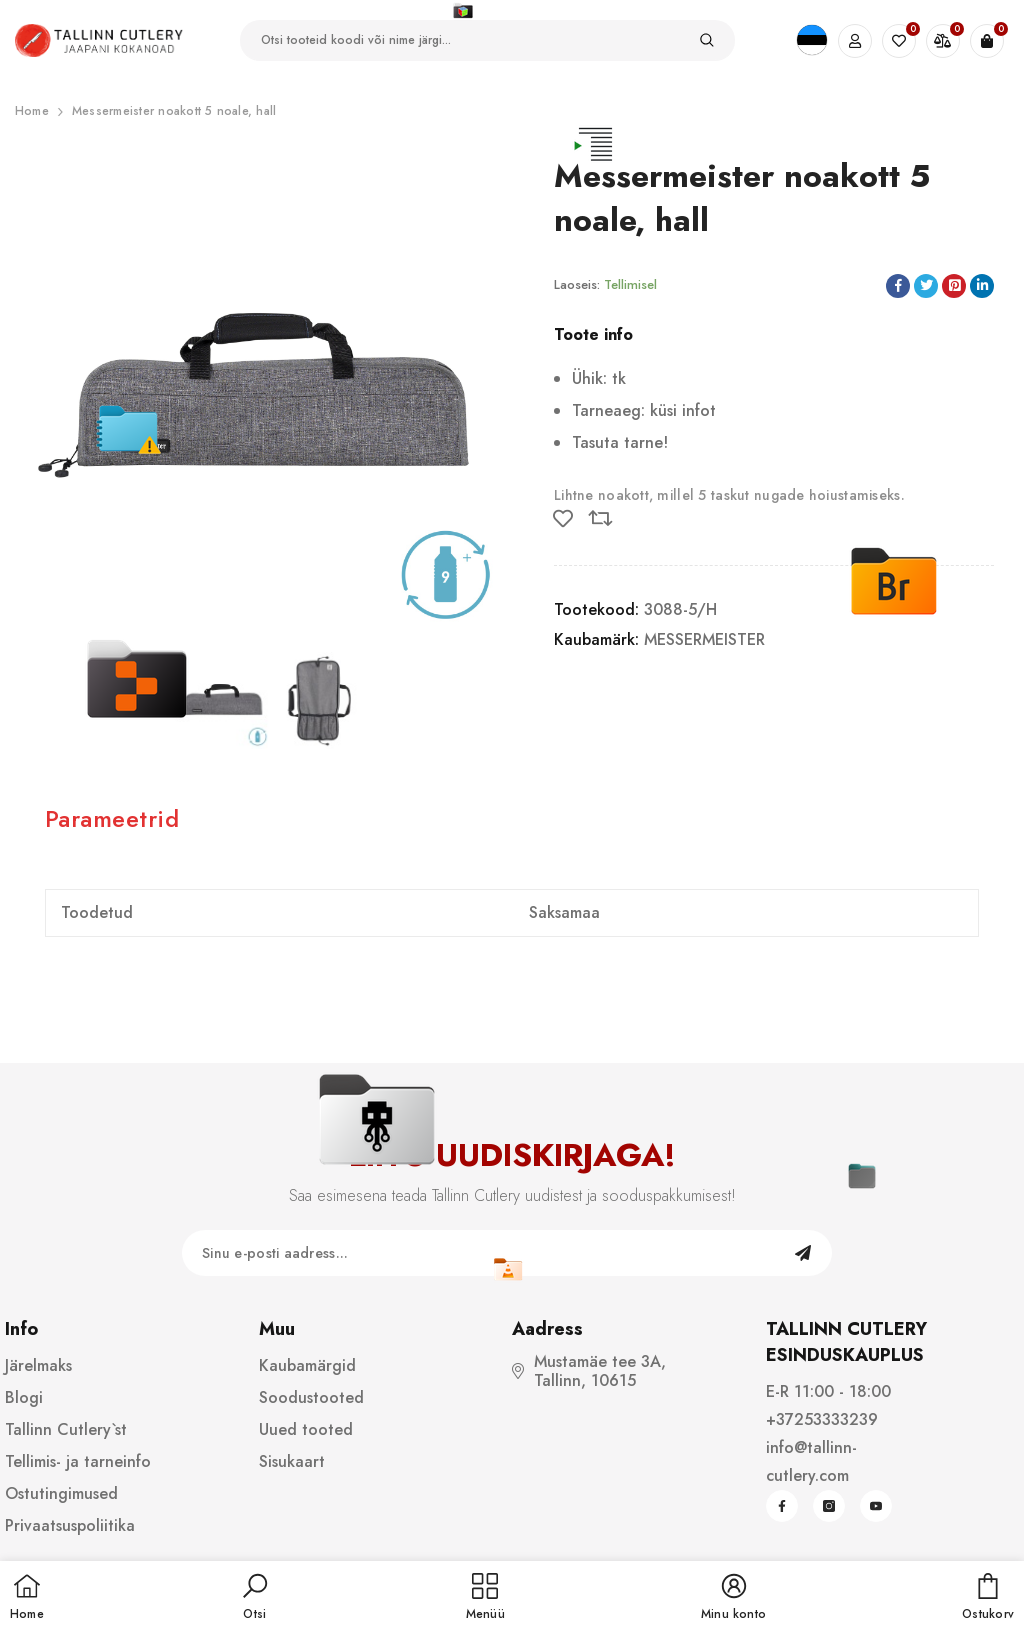 Image resolution: width=1024 pixels, height=1630 pixels. Describe the element at coordinates (463, 11) in the screenshot. I see `open gtk folder` at that location.